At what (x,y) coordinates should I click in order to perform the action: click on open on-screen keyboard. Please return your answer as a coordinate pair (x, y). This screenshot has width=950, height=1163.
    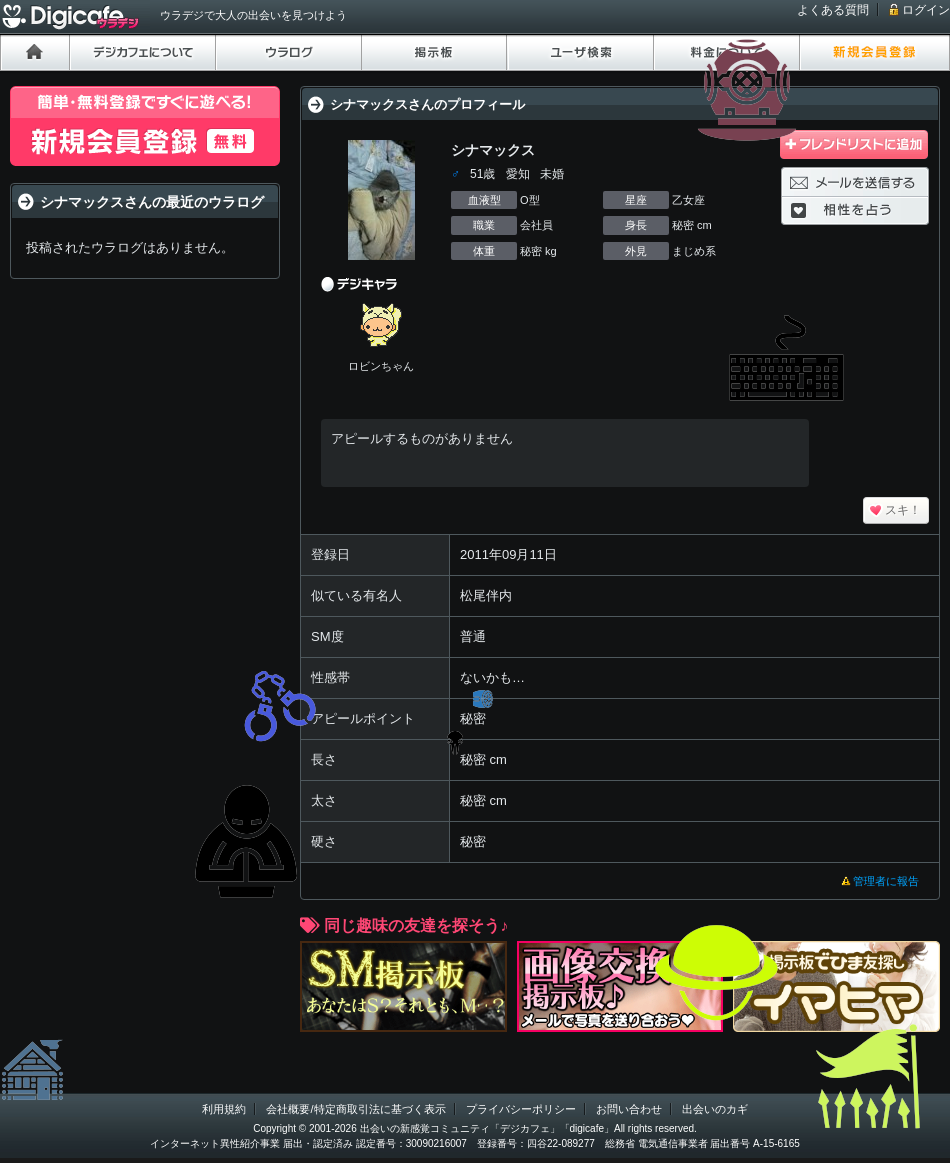
    Looking at the image, I should click on (786, 377).